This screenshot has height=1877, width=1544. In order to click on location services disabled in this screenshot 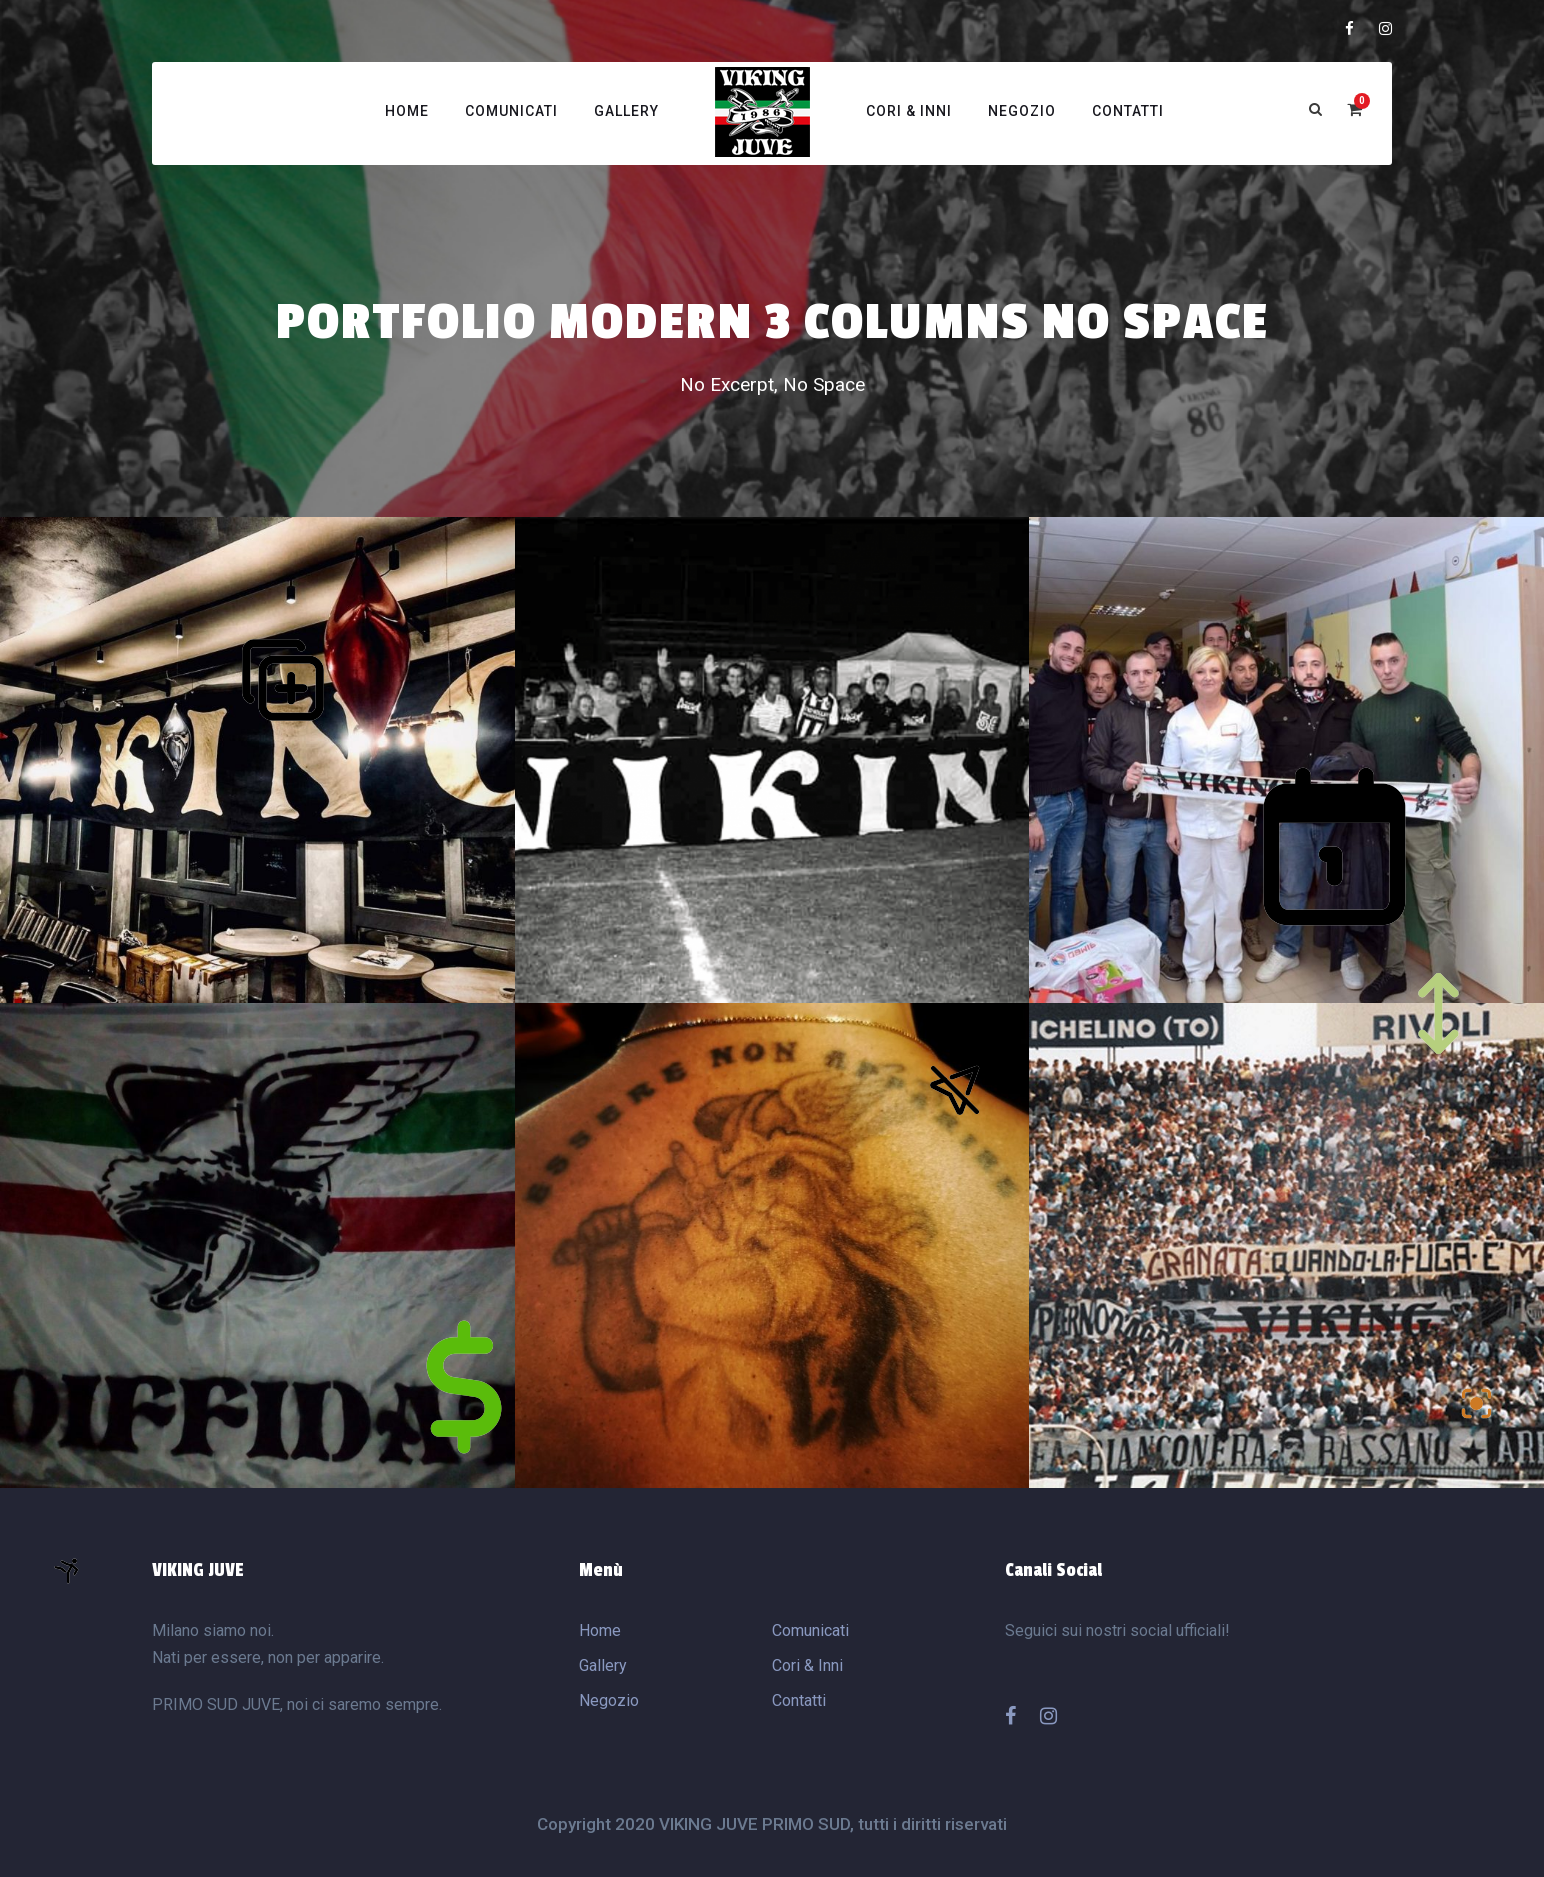, I will do `click(955, 1090)`.